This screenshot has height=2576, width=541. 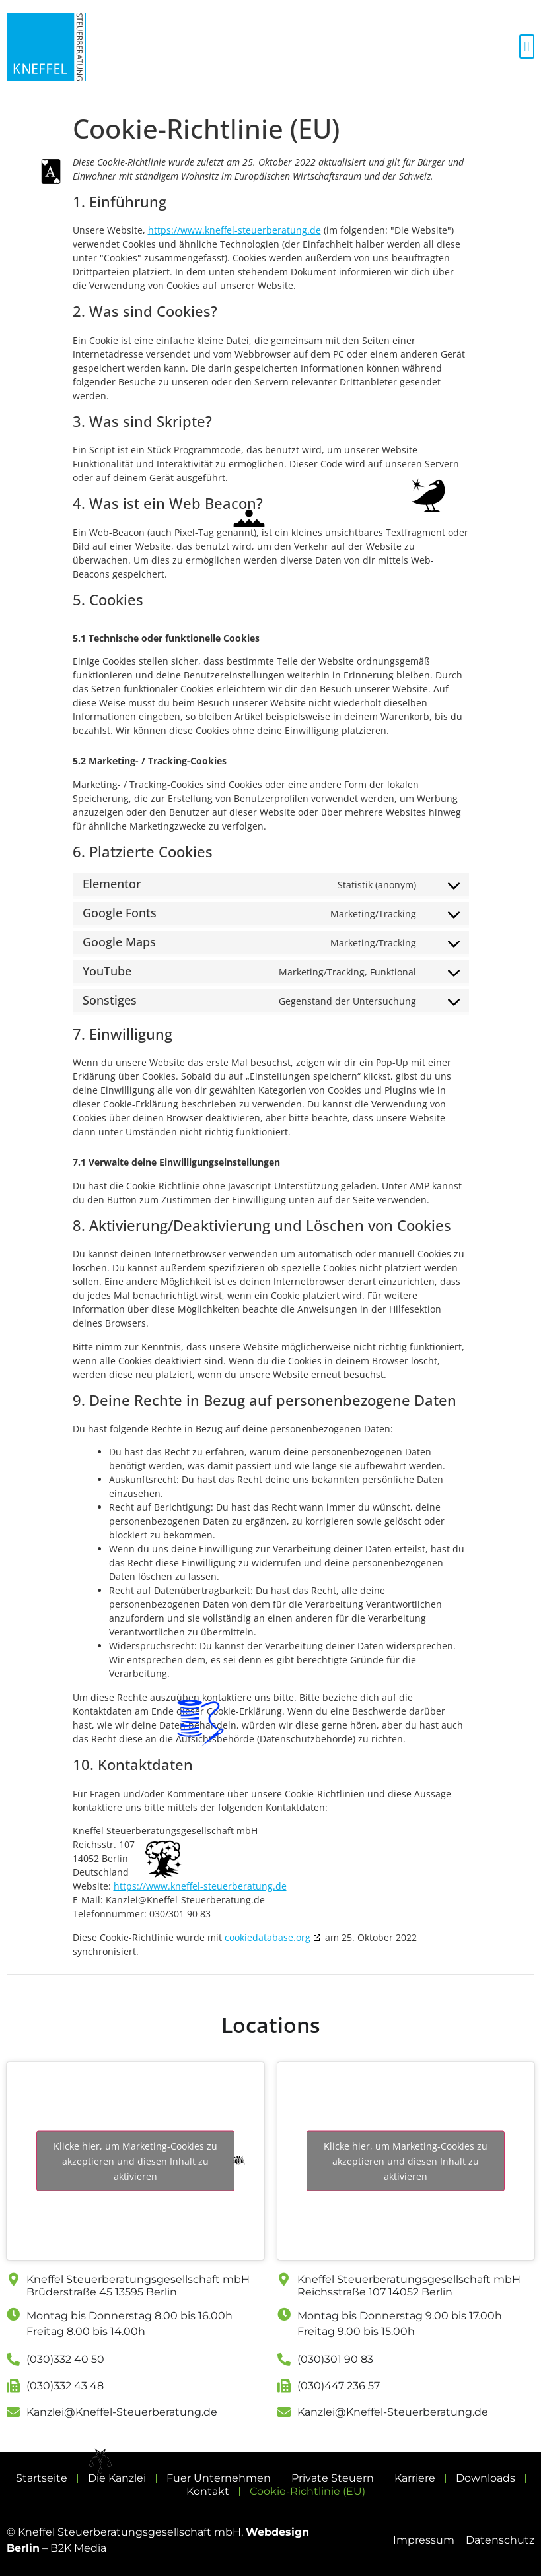 What do you see at coordinates (200, 1721) in the screenshot?
I see `access sewing or crafting tools` at bounding box center [200, 1721].